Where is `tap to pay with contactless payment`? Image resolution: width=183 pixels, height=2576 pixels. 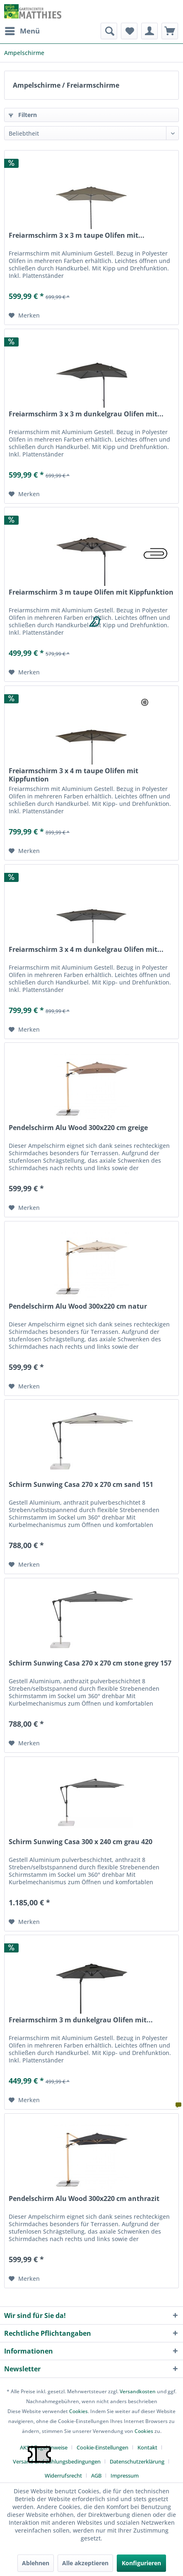
tap to pay with contactless payment is located at coordinates (144, 702).